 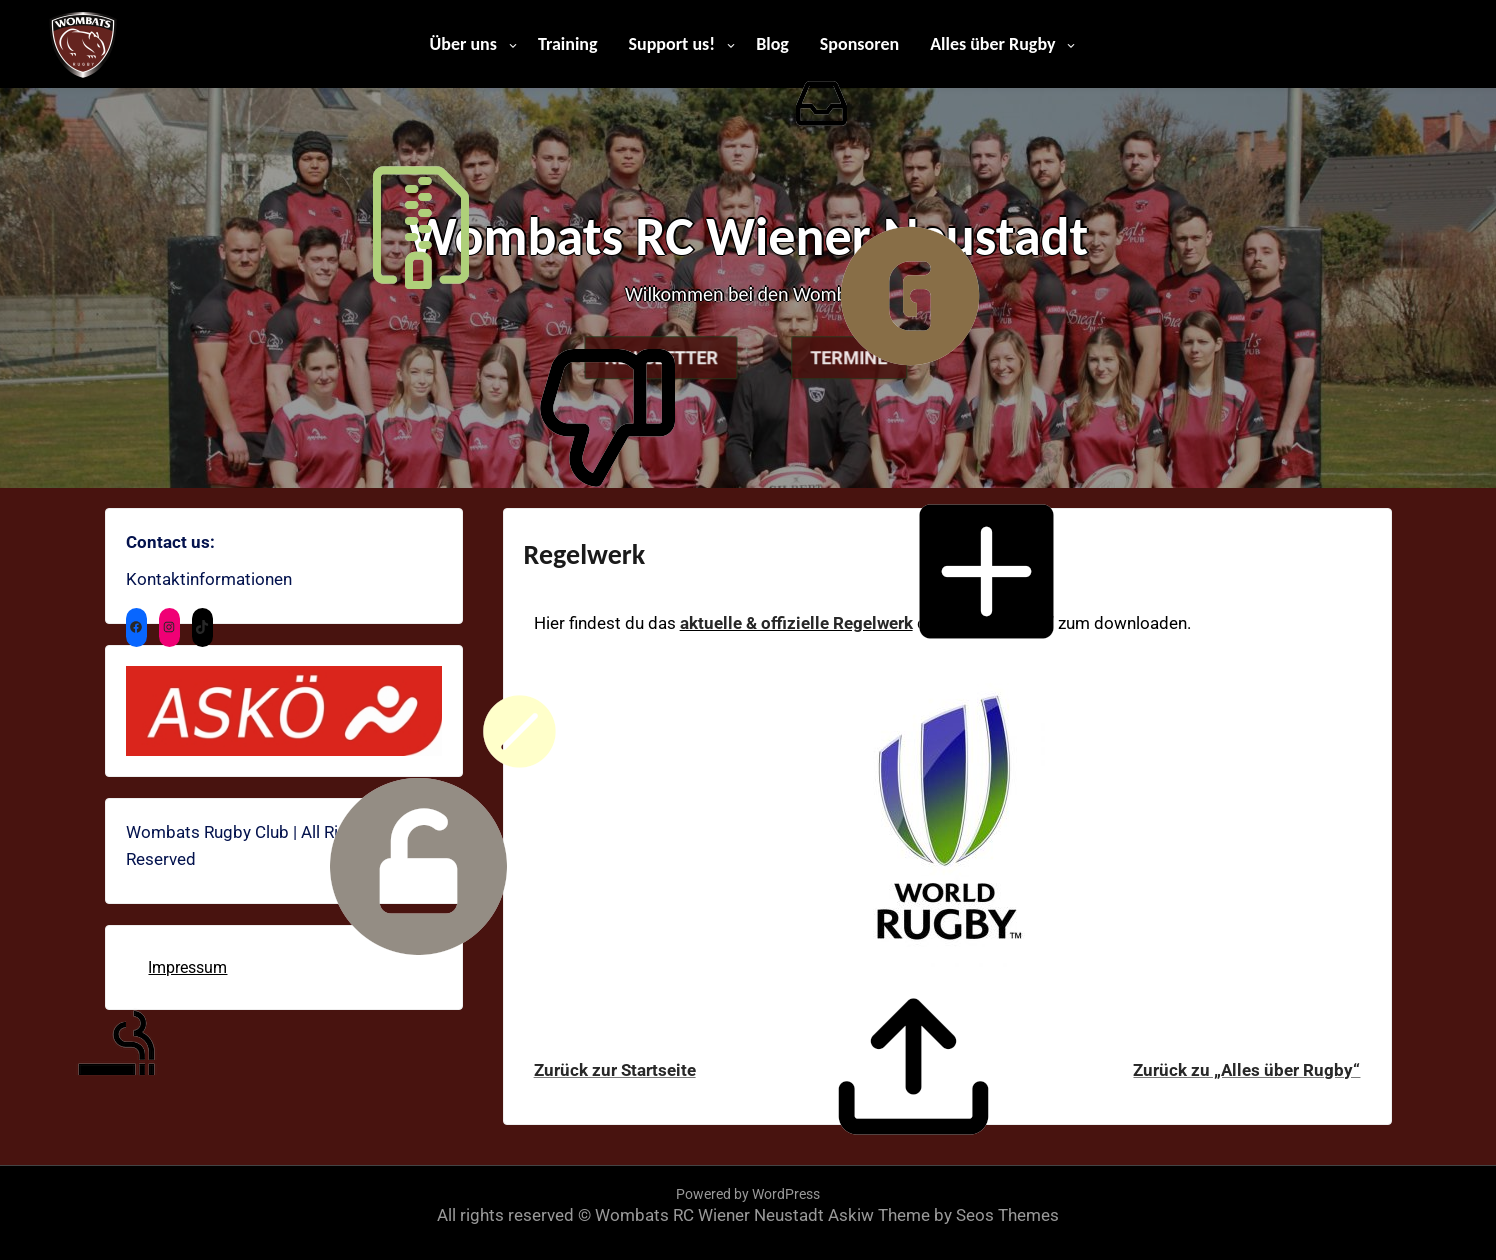 What do you see at coordinates (821, 103) in the screenshot?
I see `view your inbox` at bounding box center [821, 103].